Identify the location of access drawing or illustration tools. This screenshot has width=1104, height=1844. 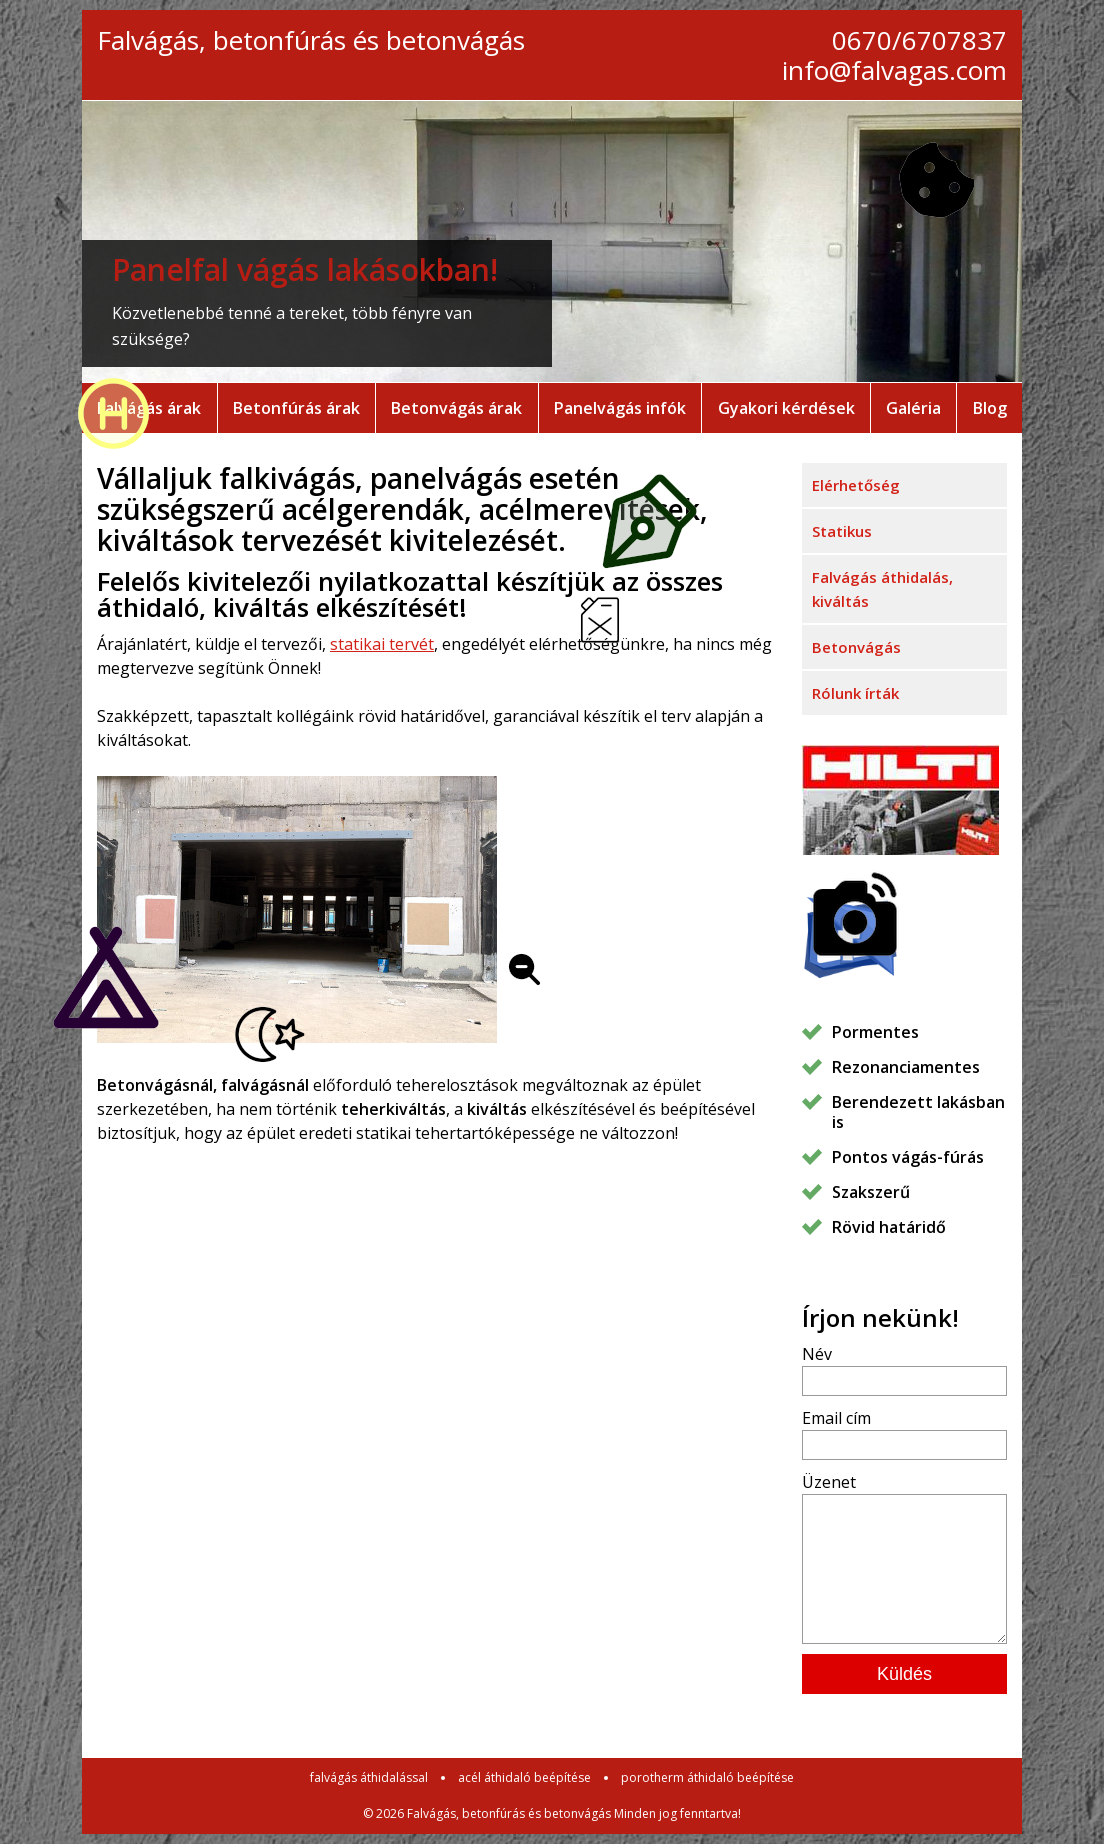
(644, 526).